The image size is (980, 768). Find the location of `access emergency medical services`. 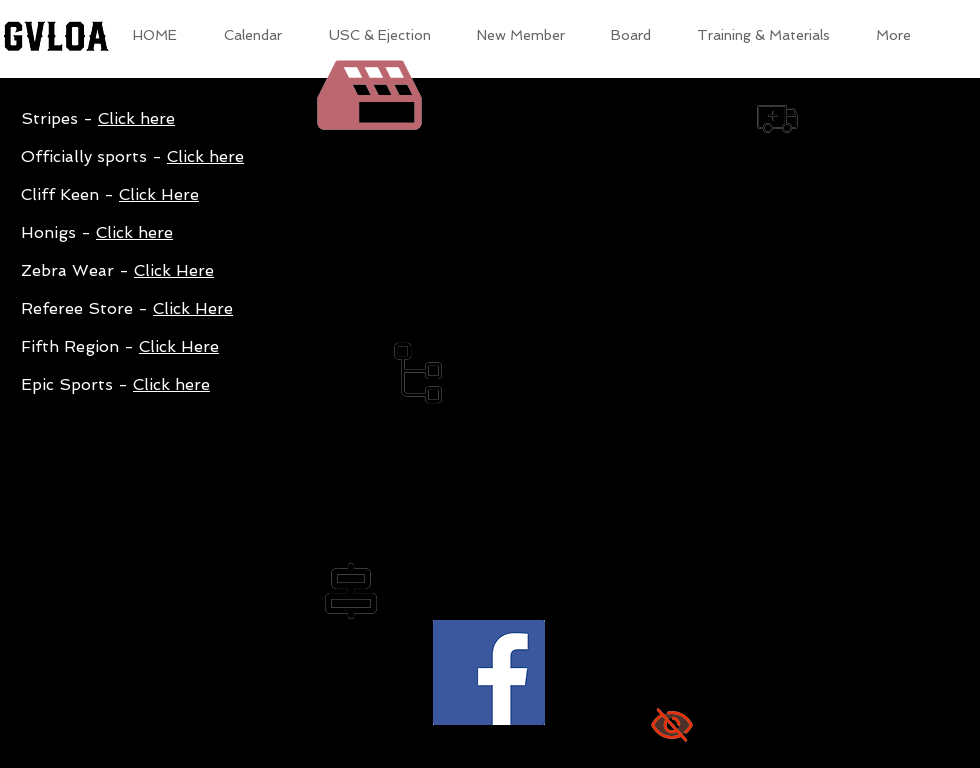

access emergency medical services is located at coordinates (776, 117).